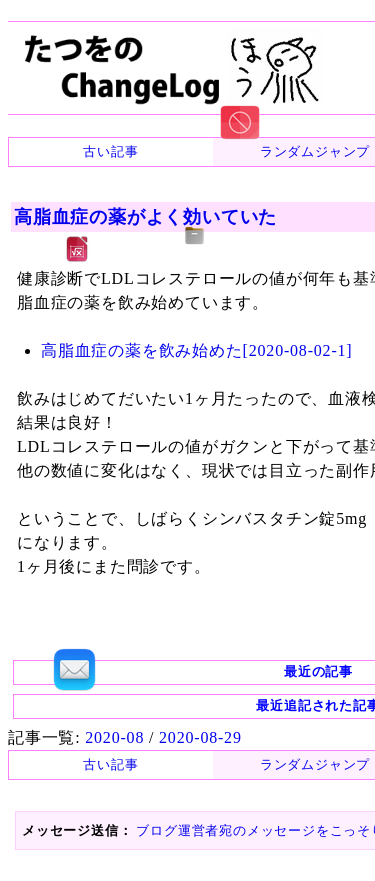 The image size is (375, 881). What do you see at coordinates (194, 235) in the screenshot?
I see `open the file manager` at bounding box center [194, 235].